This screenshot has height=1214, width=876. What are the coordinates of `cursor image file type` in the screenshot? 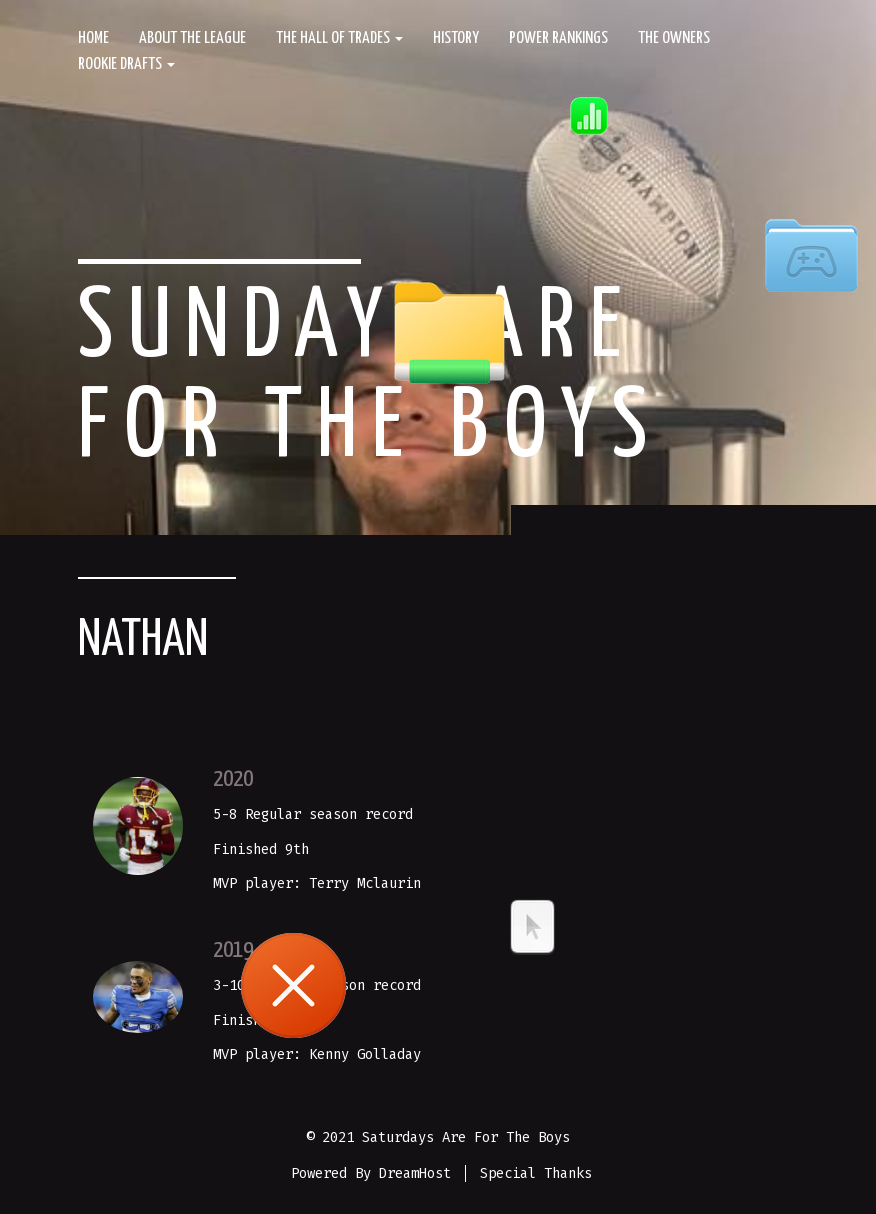 It's located at (532, 926).